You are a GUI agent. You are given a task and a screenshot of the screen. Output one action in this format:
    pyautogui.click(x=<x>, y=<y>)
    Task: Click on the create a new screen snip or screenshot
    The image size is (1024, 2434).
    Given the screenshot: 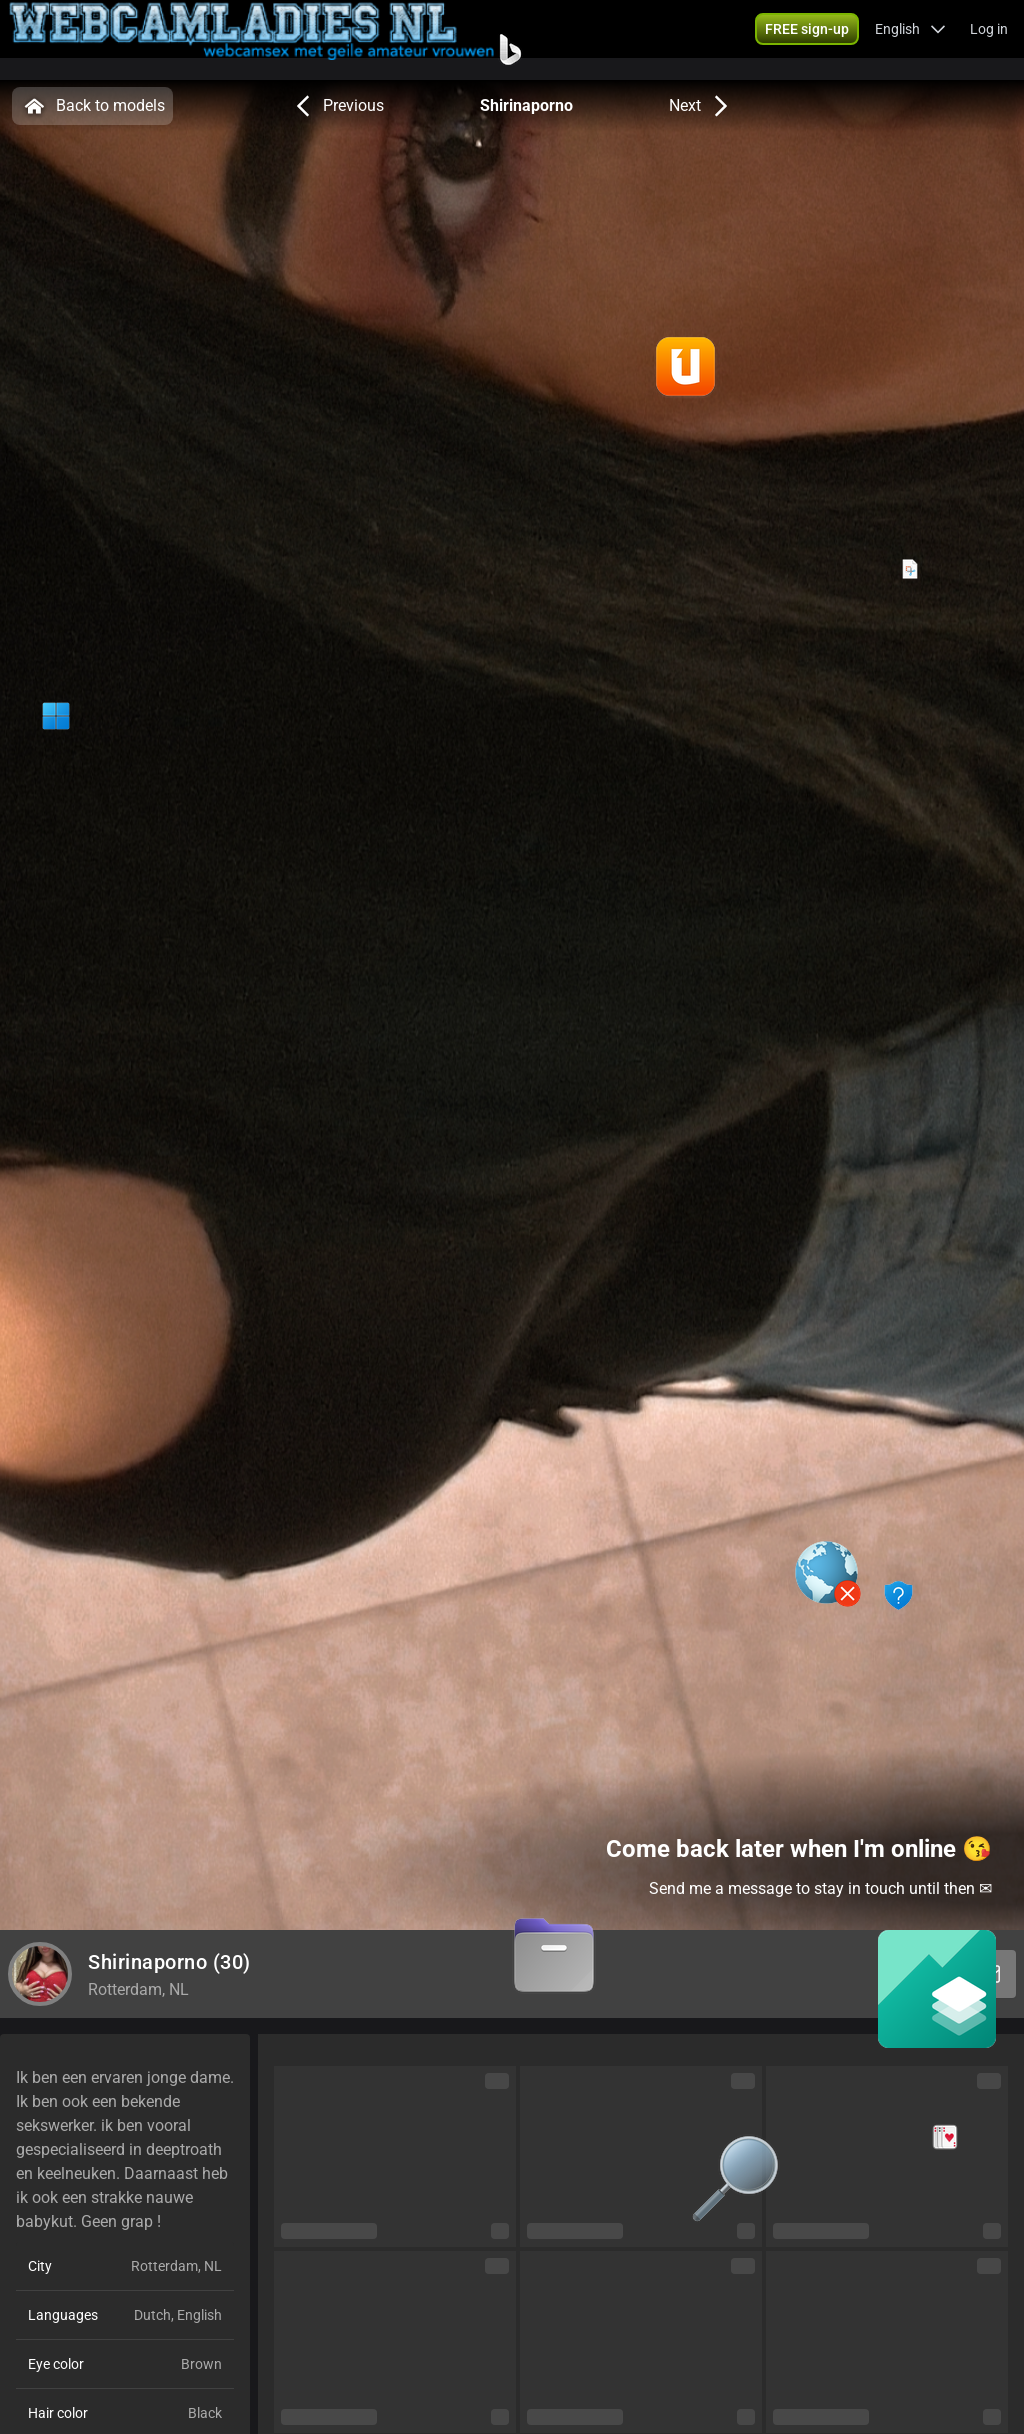 What is the action you would take?
    pyautogui.click(x=910, y=569)
    